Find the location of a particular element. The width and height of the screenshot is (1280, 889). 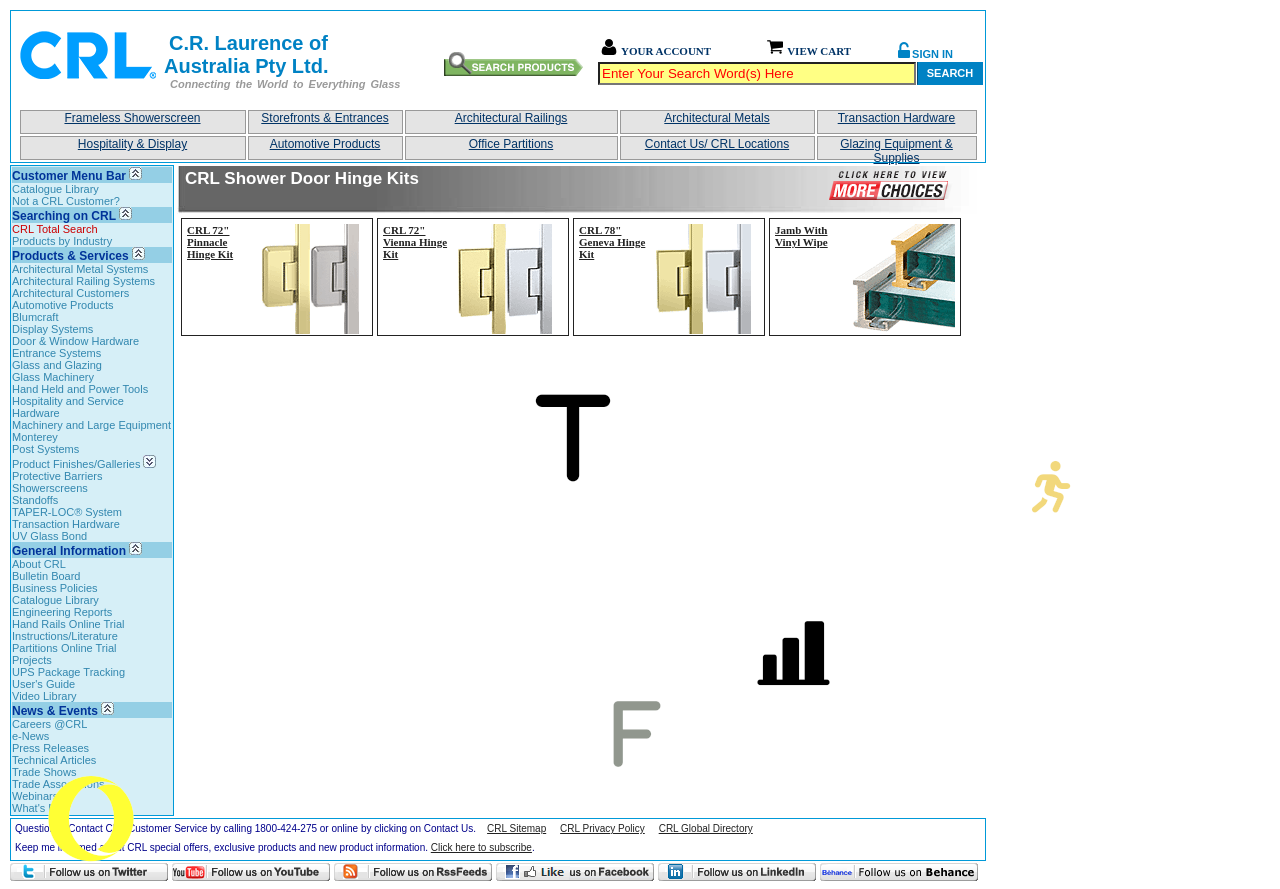

start a run or workout session is located at coordinates (1052, 487).